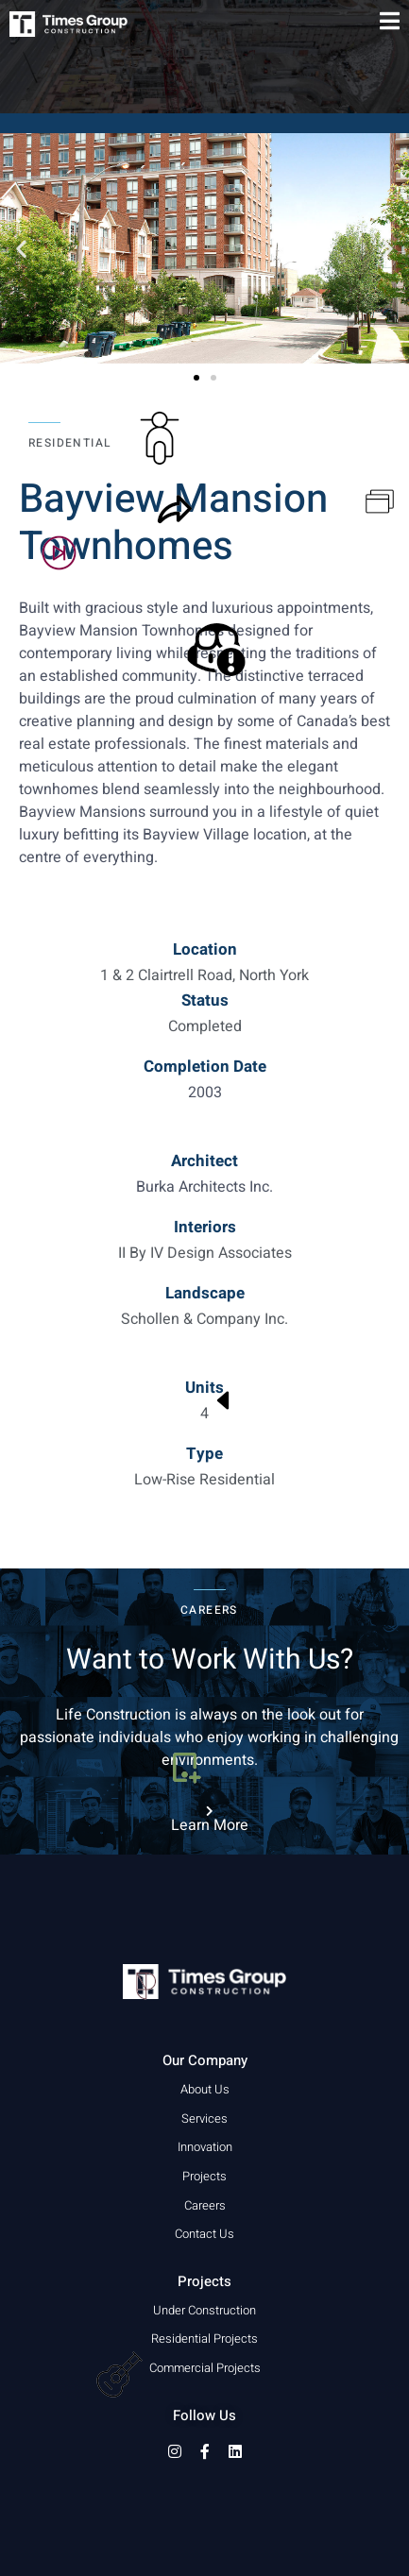 The height and width of the screenshot is (2576, 409). Describe the element at coordinates (119, 2375) in the screenshot. I see `access music or audio content` at that location.